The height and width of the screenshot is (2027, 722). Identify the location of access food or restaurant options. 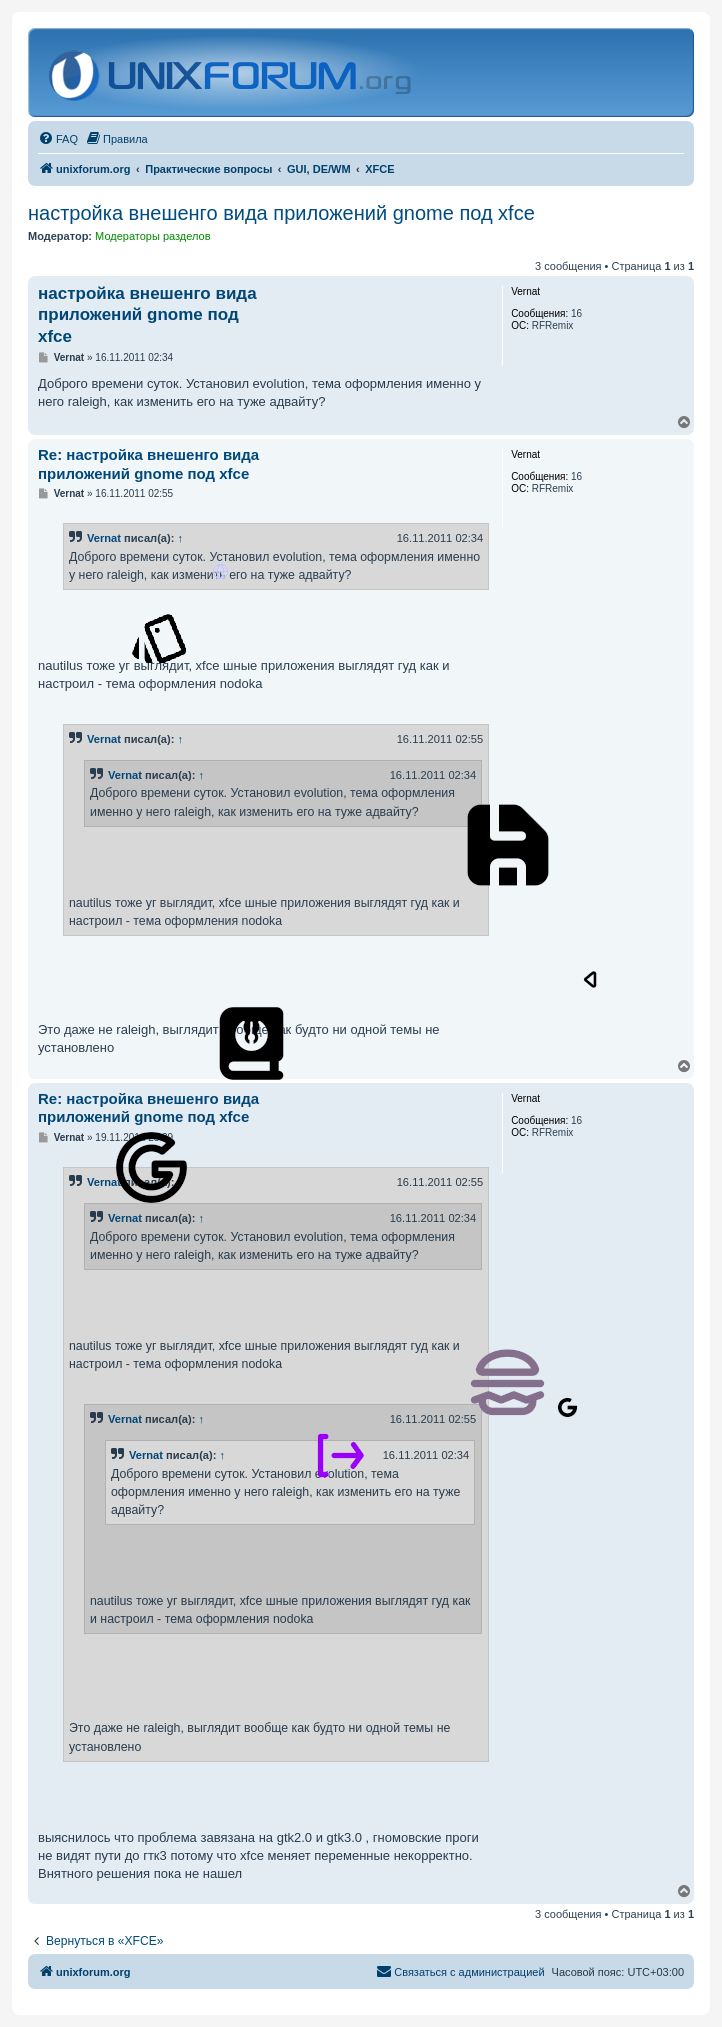
(507, 1383).